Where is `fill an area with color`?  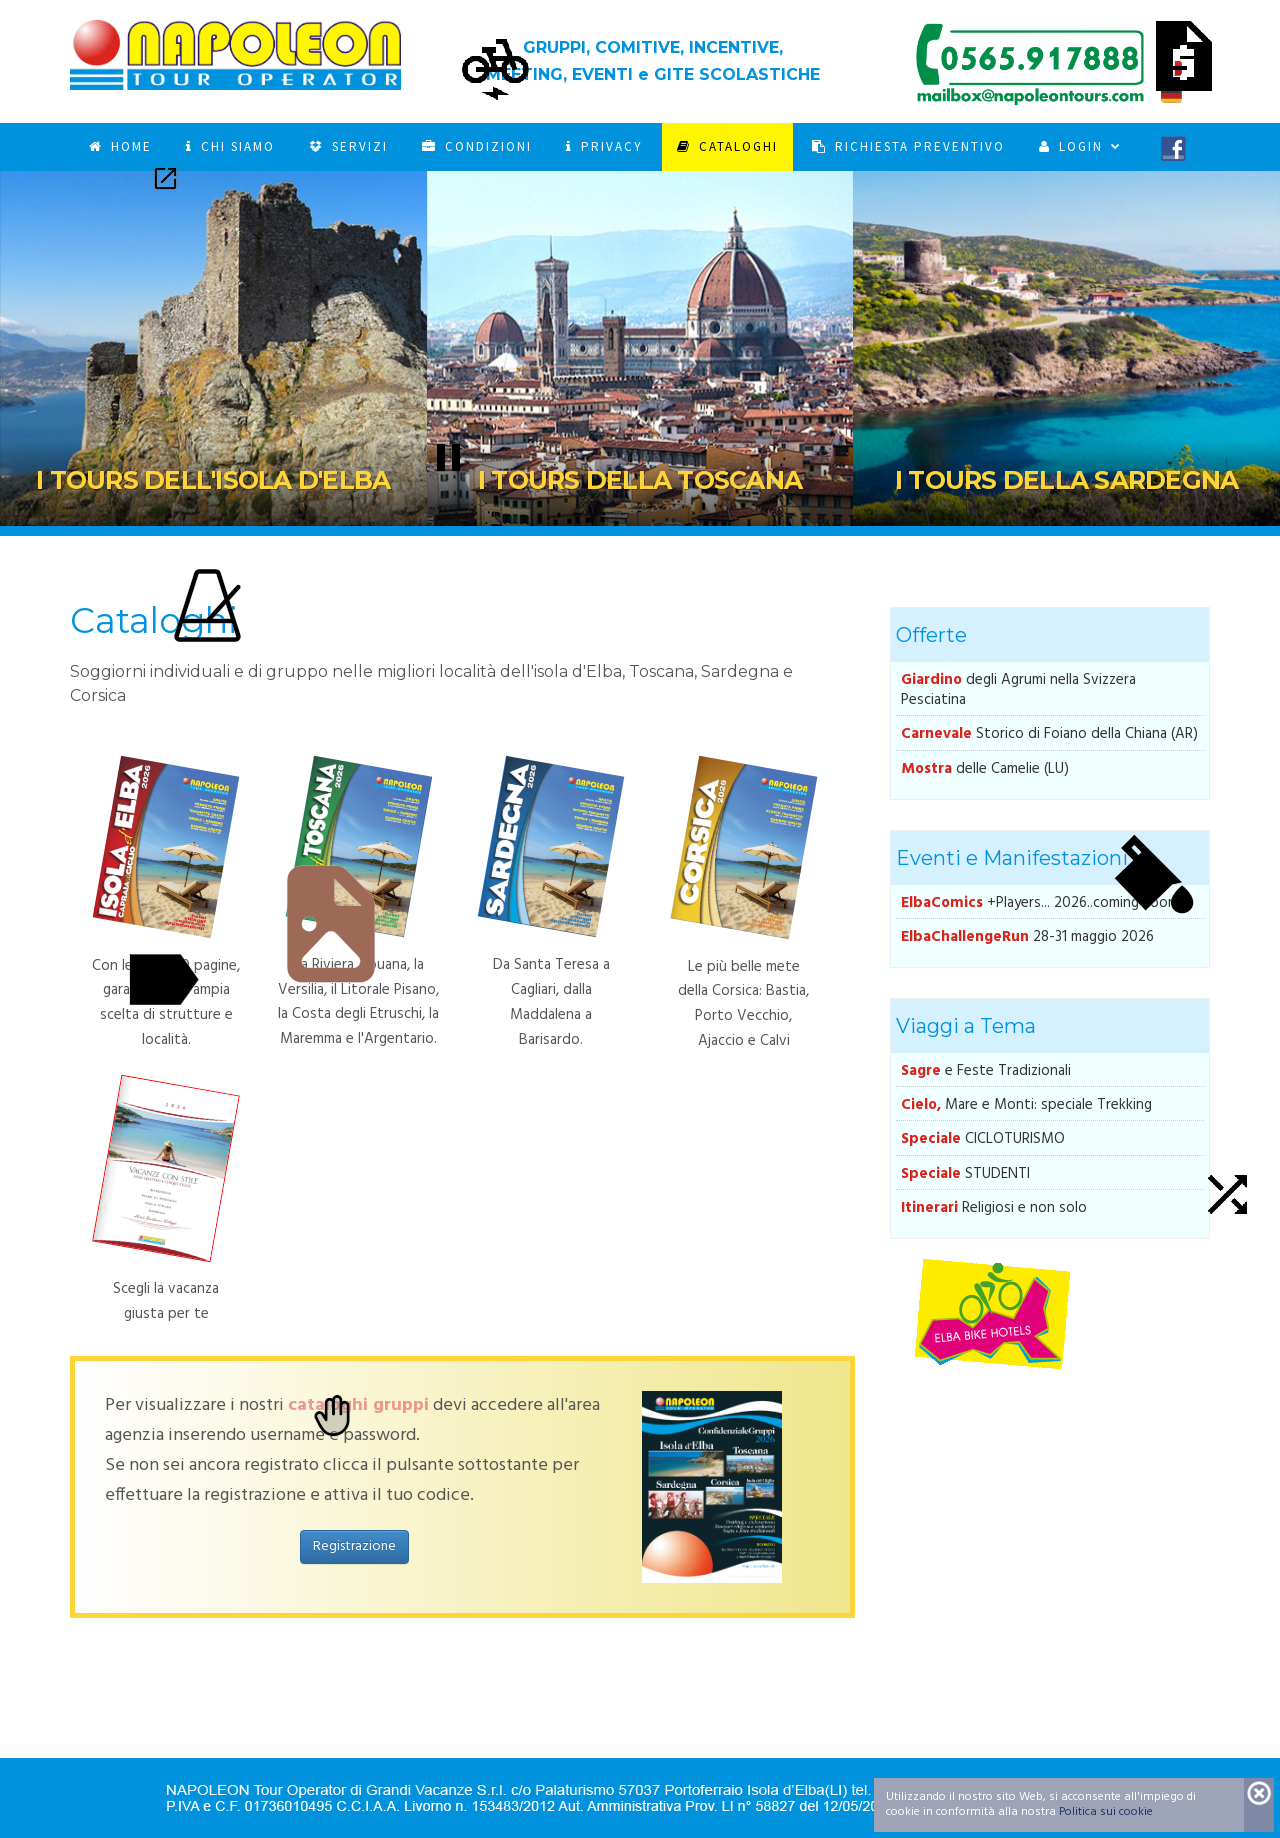
fill an area with color is located at coordinates (1154, 874).